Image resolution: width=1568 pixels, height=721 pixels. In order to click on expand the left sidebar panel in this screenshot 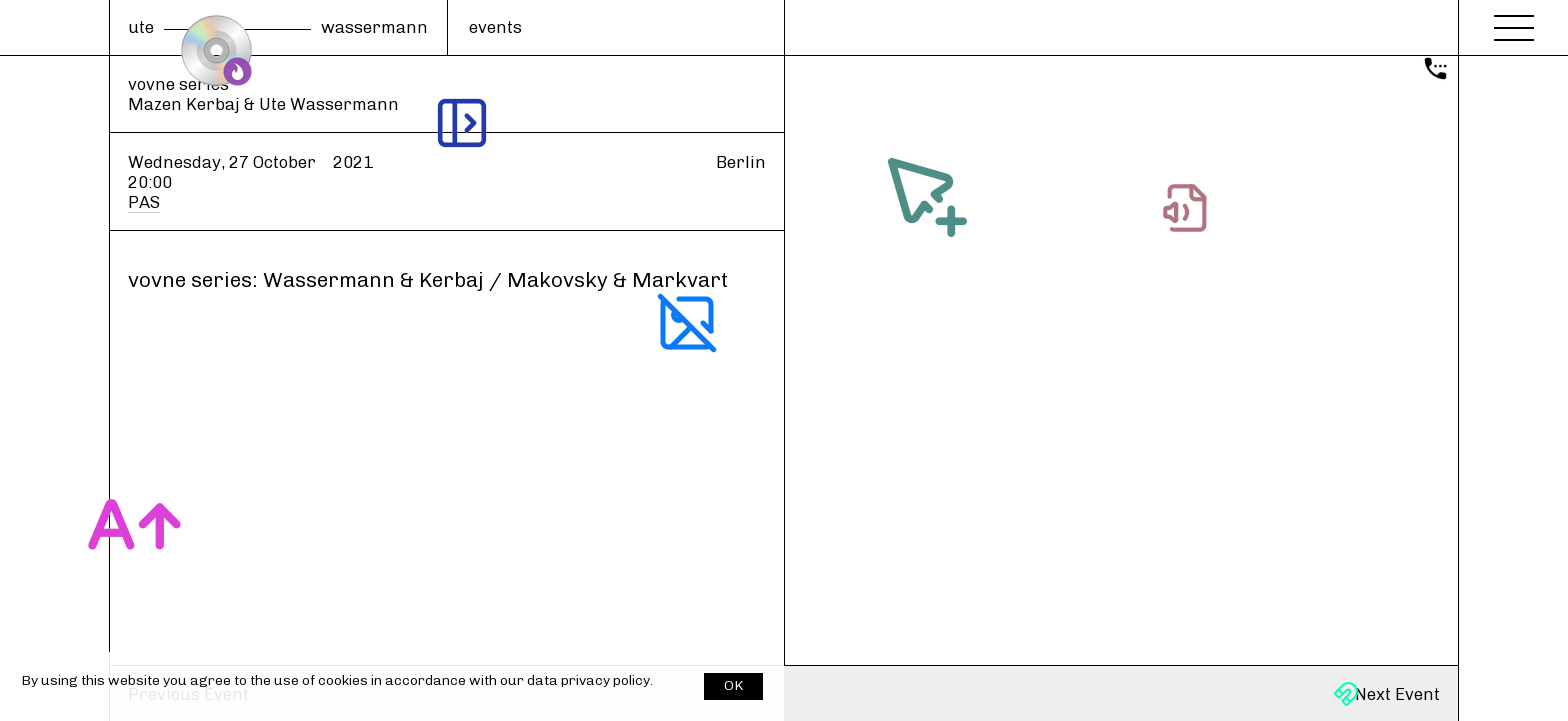, I will do `click(462, 123)`.